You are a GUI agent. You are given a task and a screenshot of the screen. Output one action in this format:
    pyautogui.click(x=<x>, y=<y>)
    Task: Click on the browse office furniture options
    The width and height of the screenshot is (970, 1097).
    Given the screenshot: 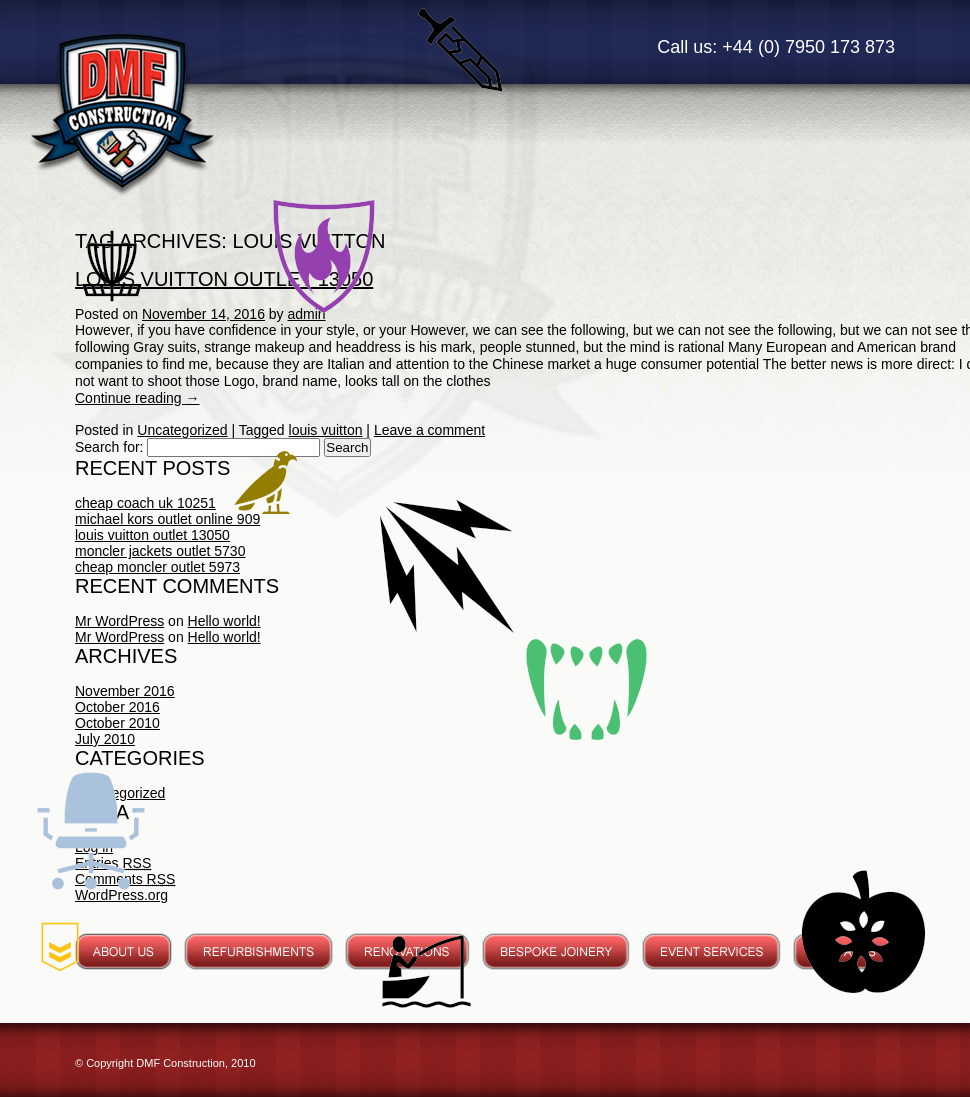 What is the action you would take?
    pyautogui.click(x=91, y=831)
    